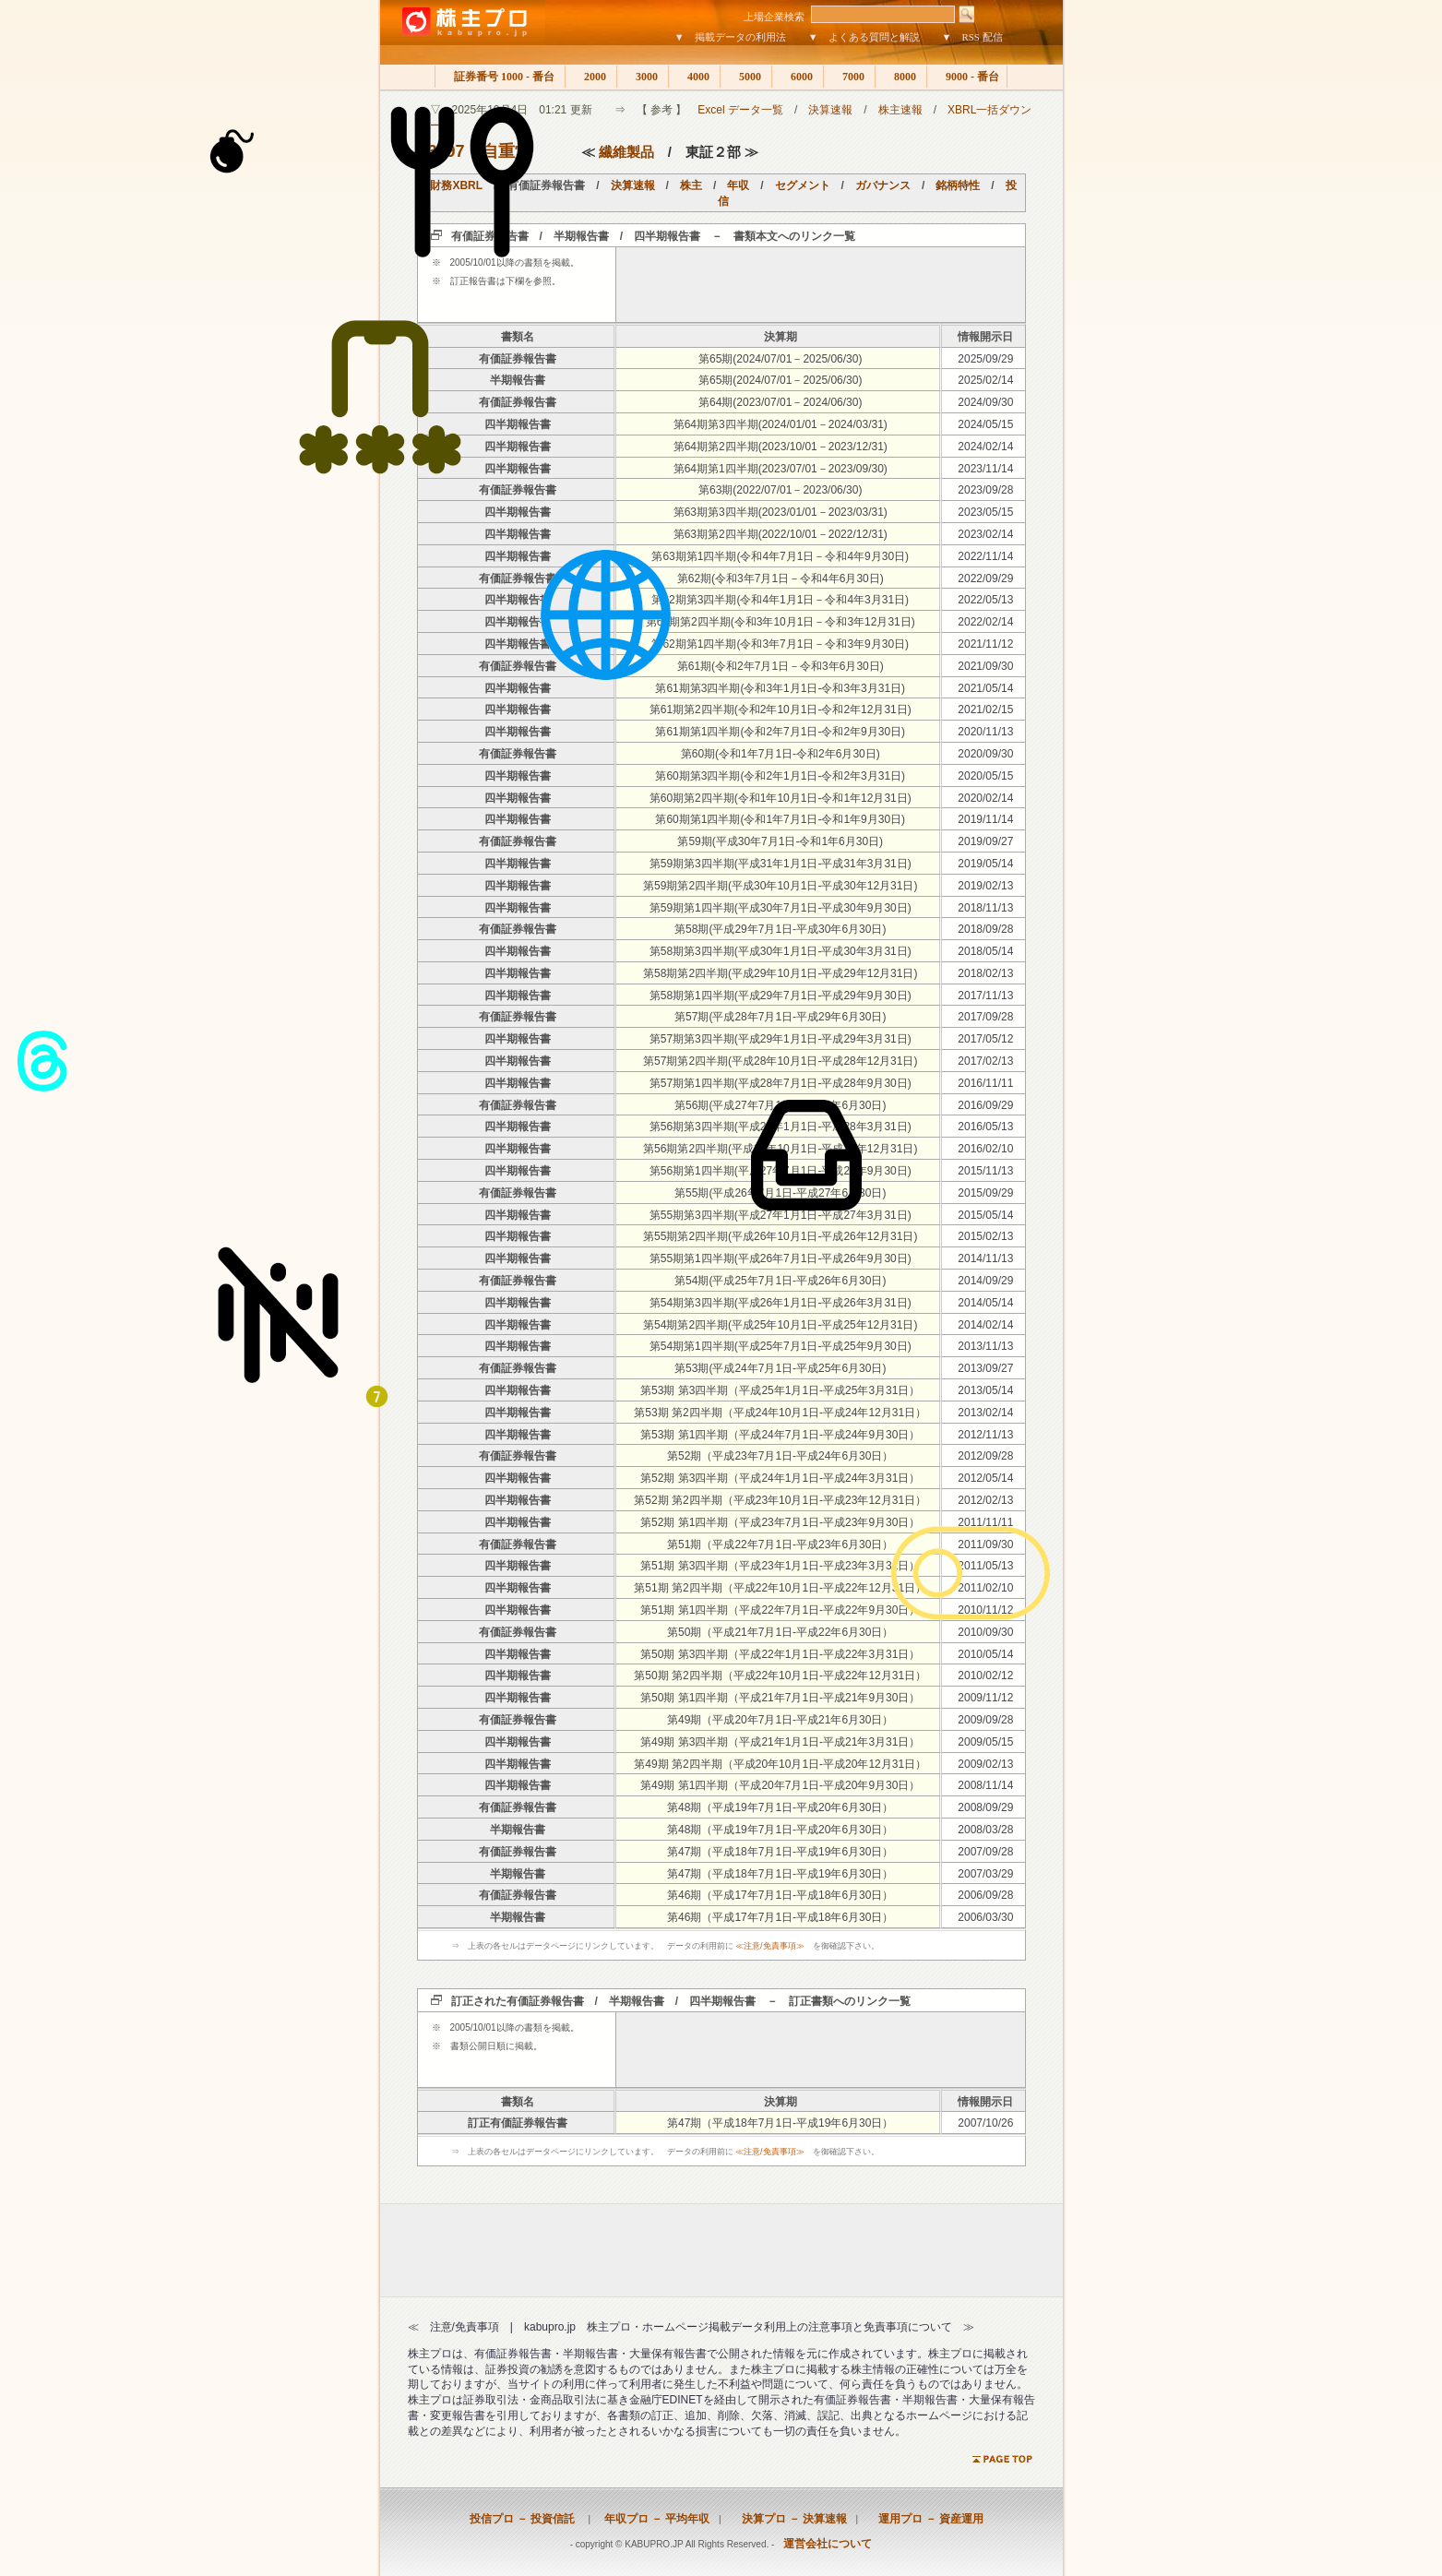  What do you see at coordinates (376, 1396) in the screenshot?
I see `indicates step 7 in a multi-step process` at bounding box center [376, 1396].